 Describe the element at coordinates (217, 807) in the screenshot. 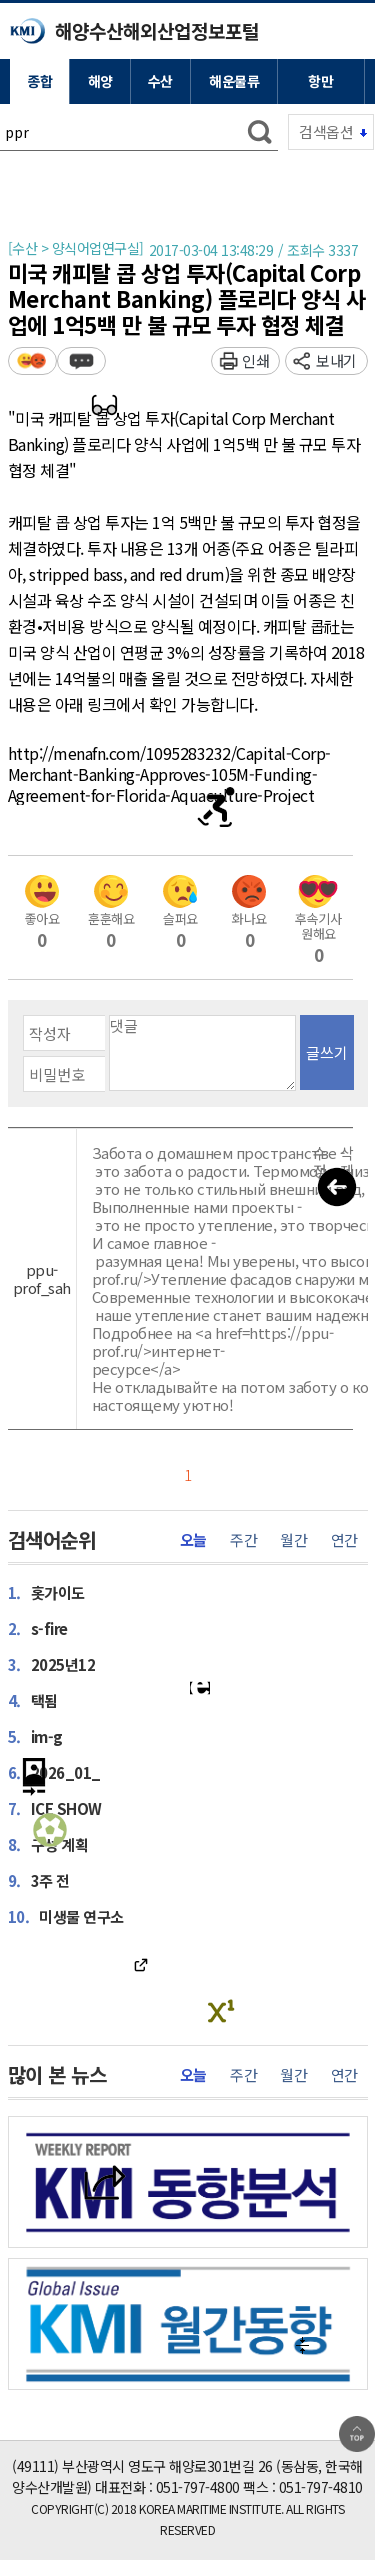

I see `indicates ice skating or winter sports activity` at that location.